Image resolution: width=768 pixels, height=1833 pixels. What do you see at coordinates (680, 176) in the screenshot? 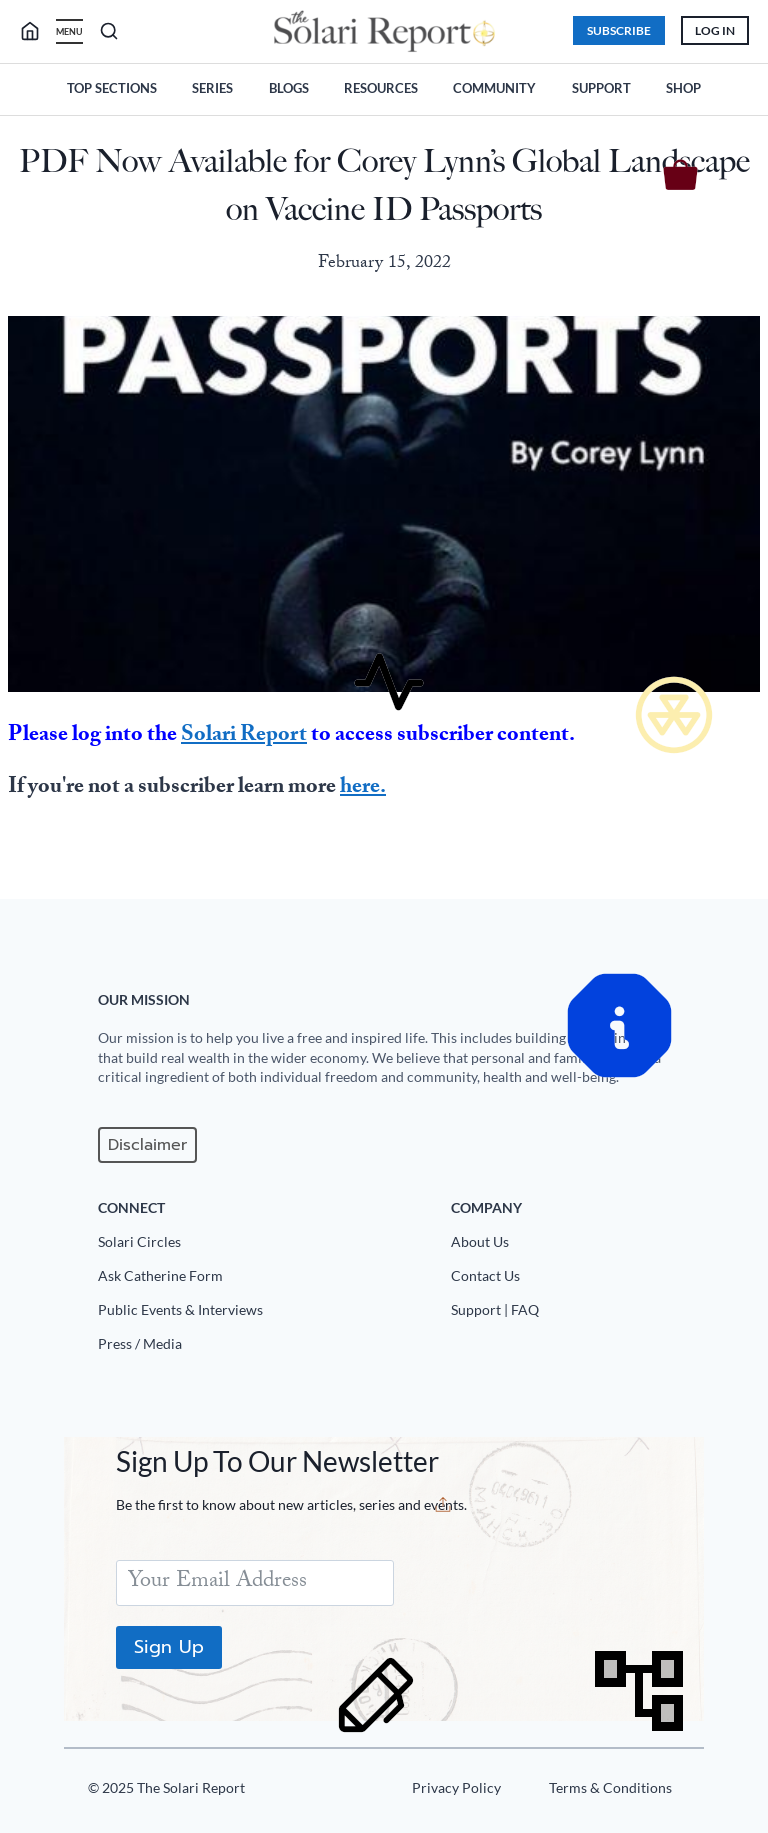
I see `view your shopping bag` at bounding box center [680, 176].